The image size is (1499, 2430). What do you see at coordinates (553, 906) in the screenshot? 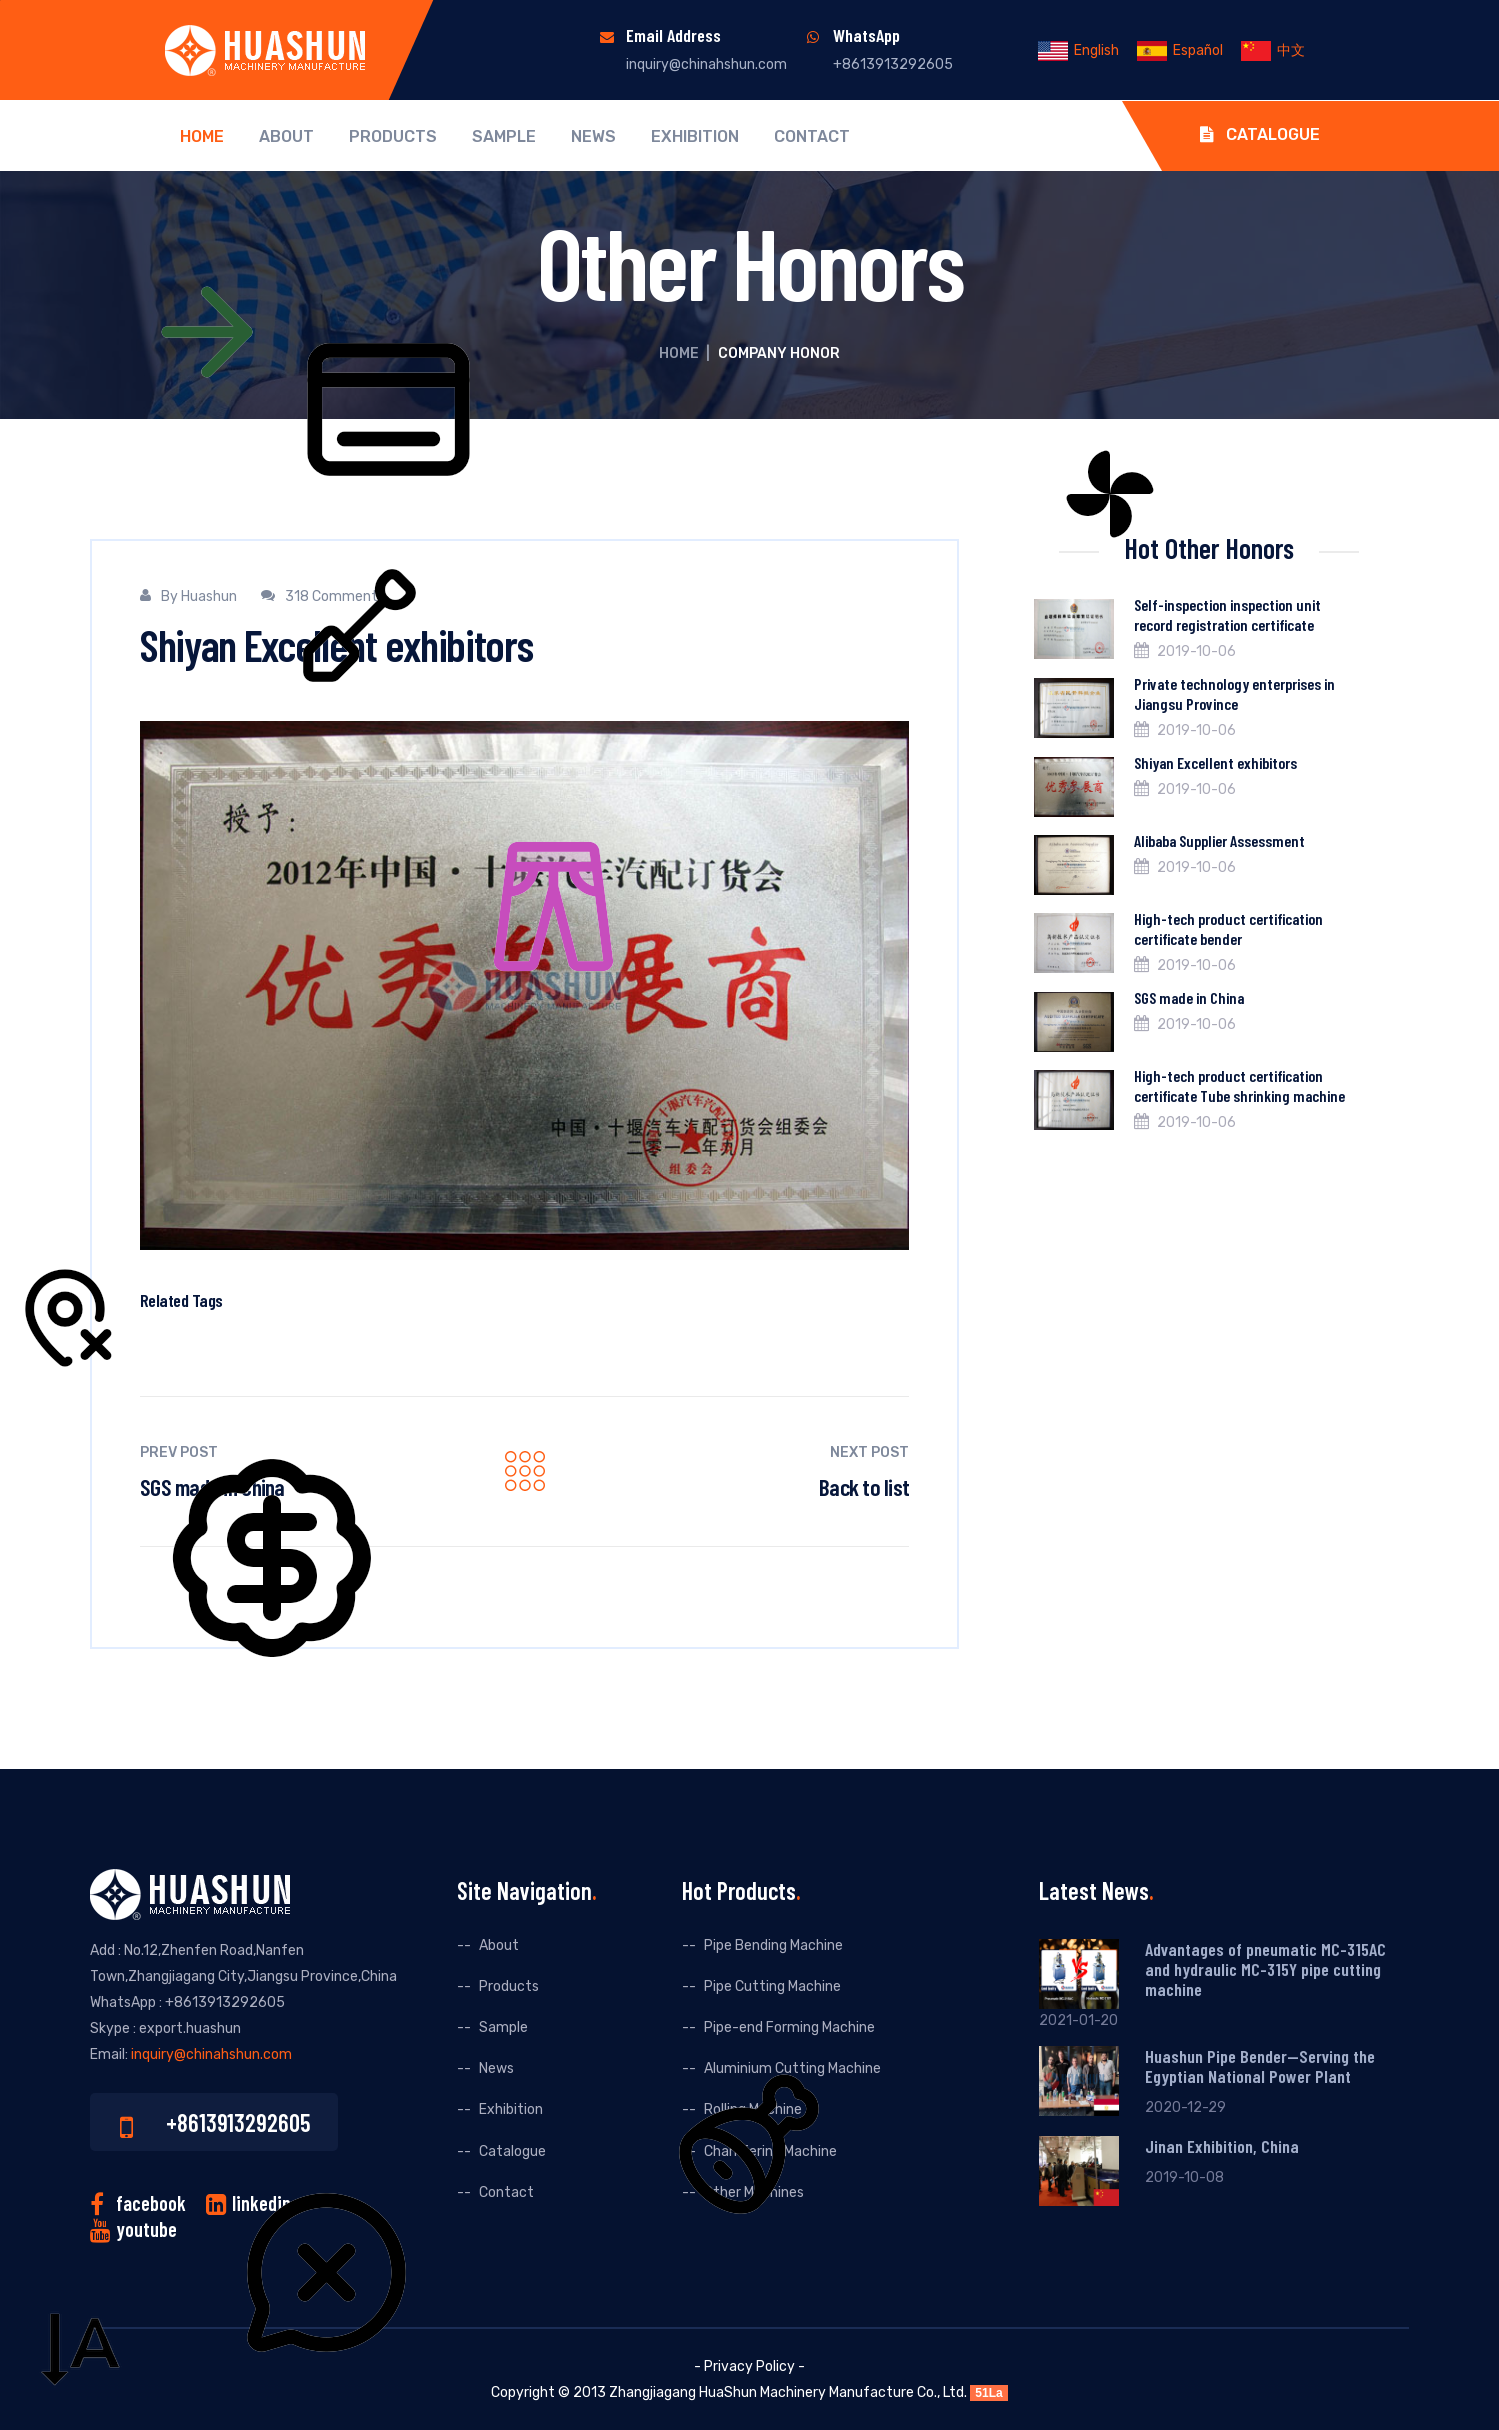
I see `browse pants or bottoms in a clothing app` at bounding box center [553, 906].